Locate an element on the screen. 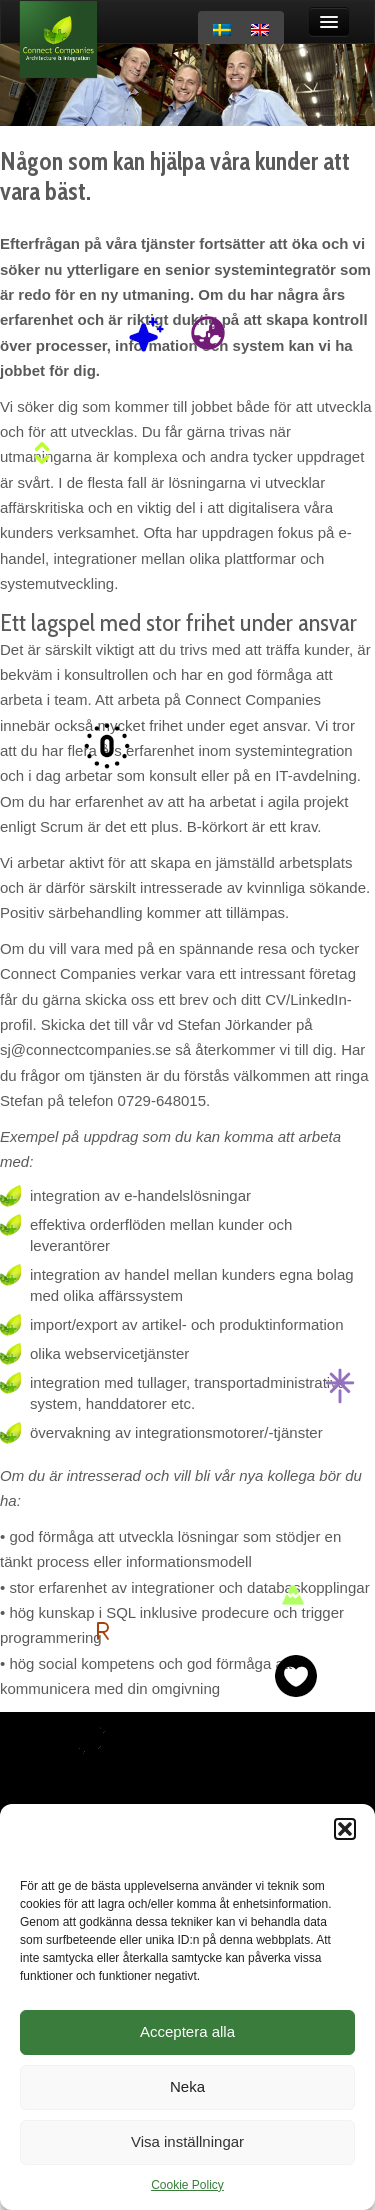 The width and height of the screenshot is (375, 2210). indicates a loading or processing state is located at coordinates (107, 746).